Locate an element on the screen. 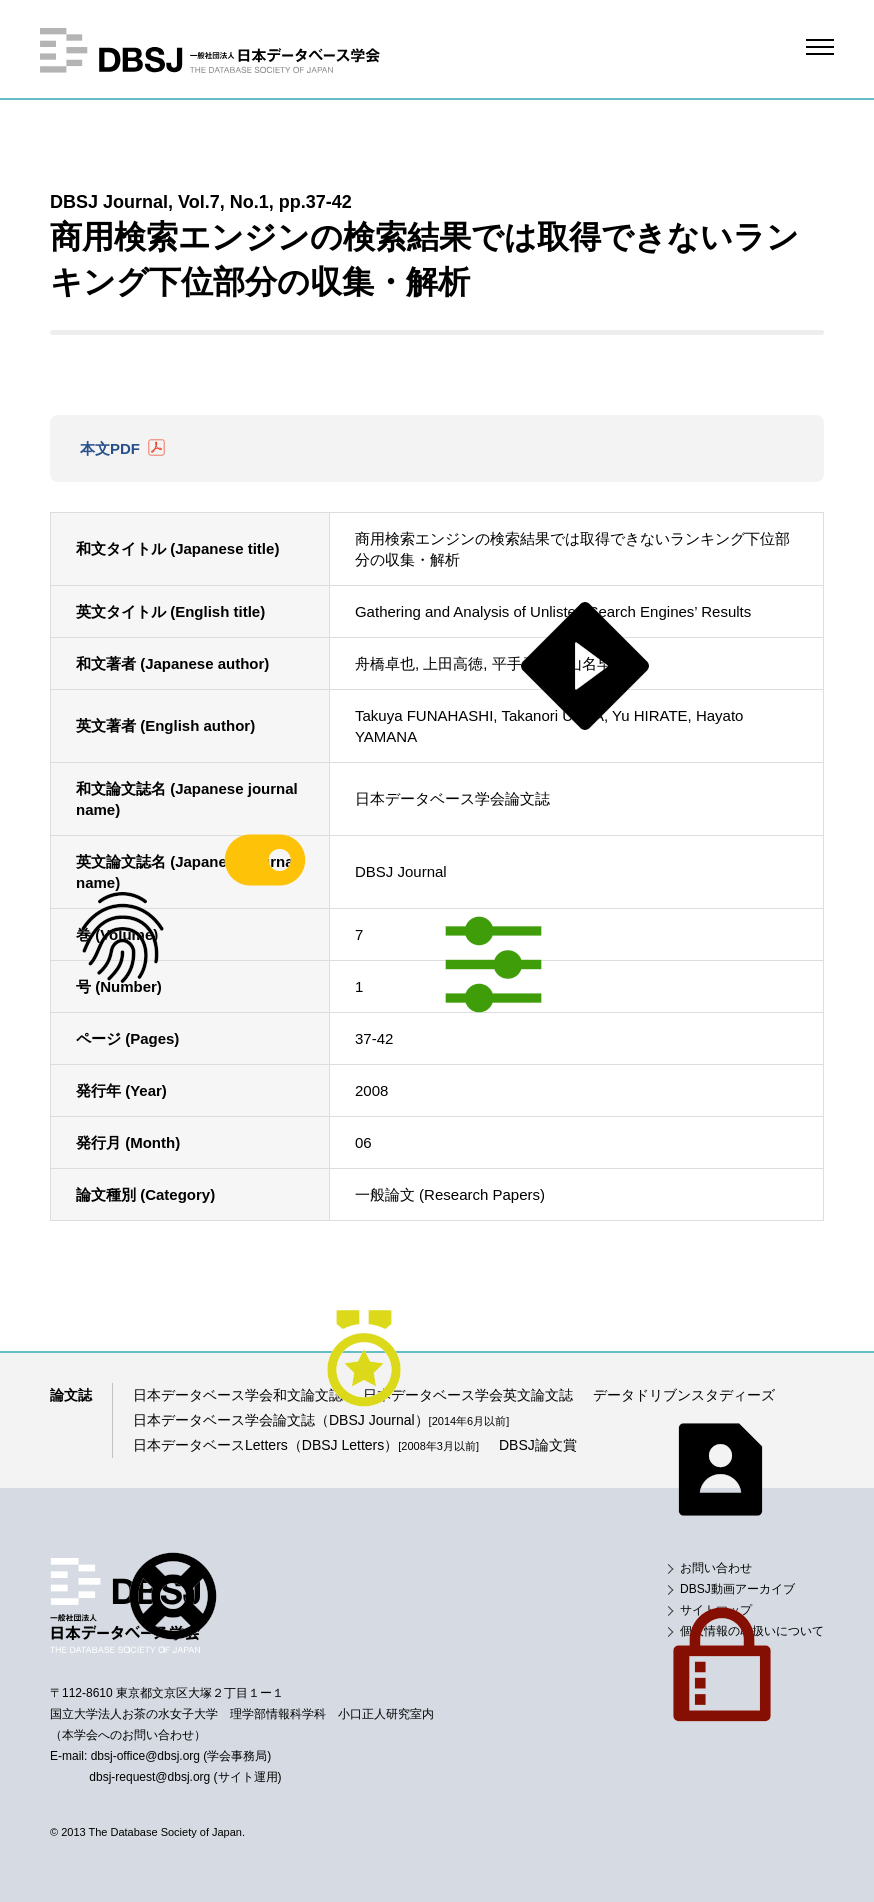 The image size is (874, 1902). toggle a setting on or off is located at coordinates (265, 860).